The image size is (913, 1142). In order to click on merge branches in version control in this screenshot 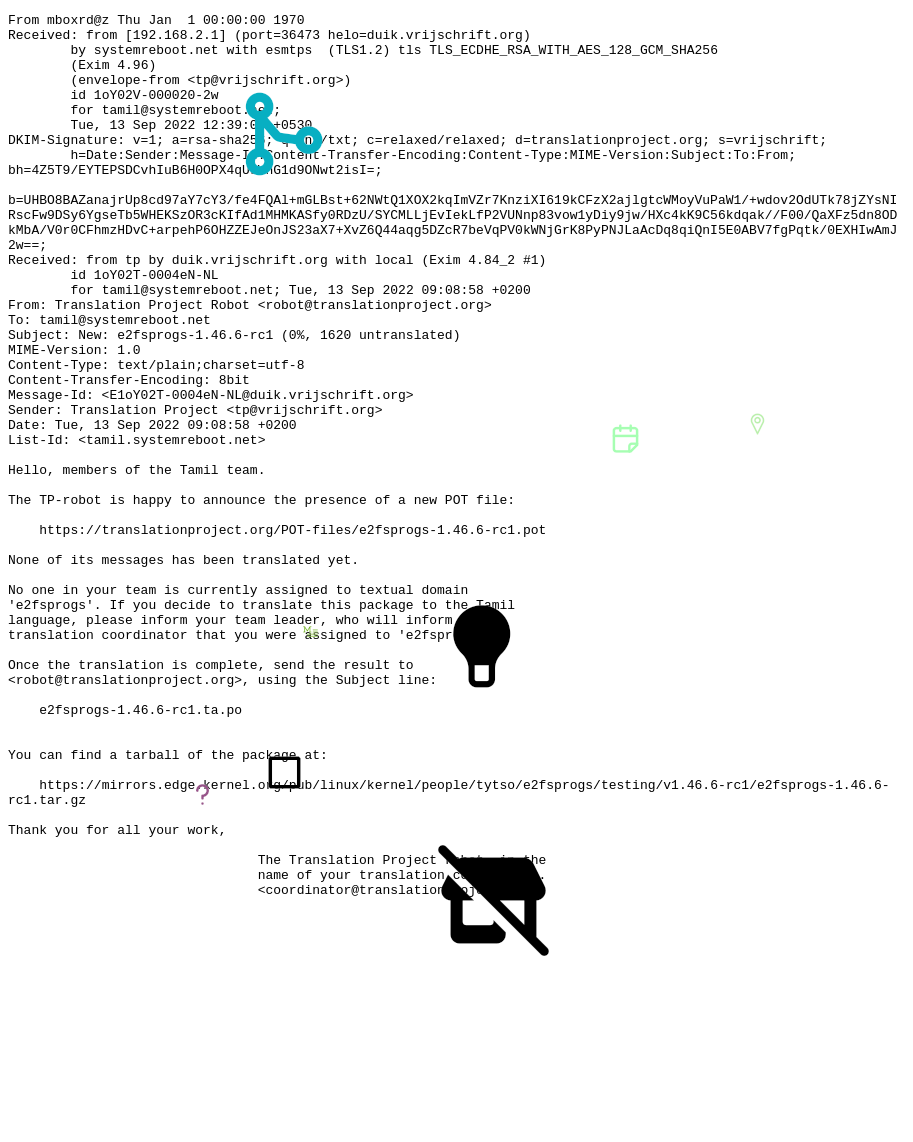, I will do `click(278, 134)`.